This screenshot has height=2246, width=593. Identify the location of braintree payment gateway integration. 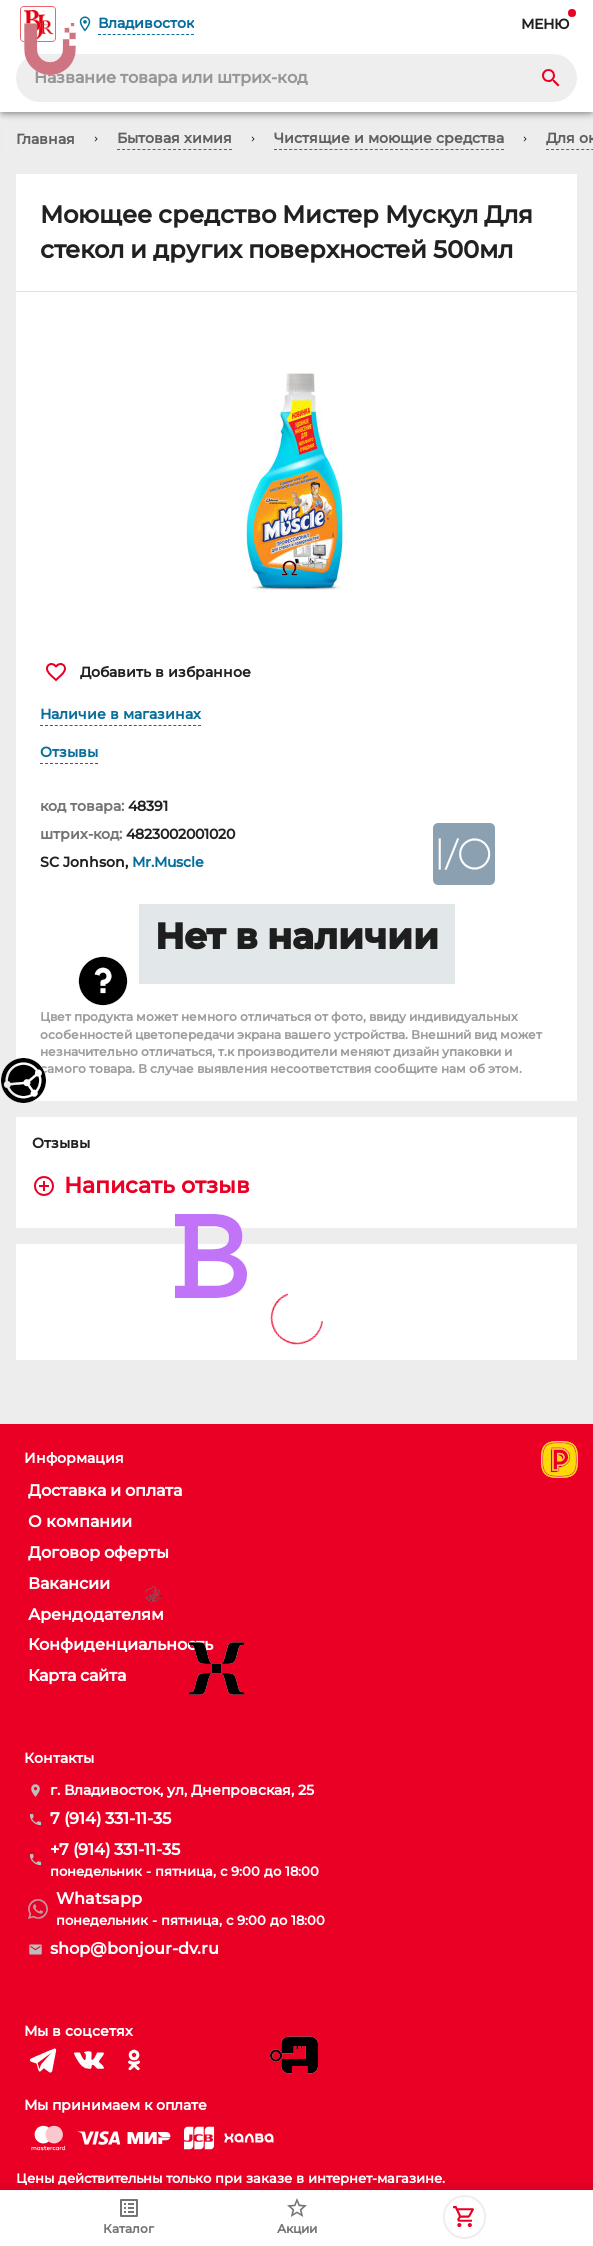
(211, 1256).